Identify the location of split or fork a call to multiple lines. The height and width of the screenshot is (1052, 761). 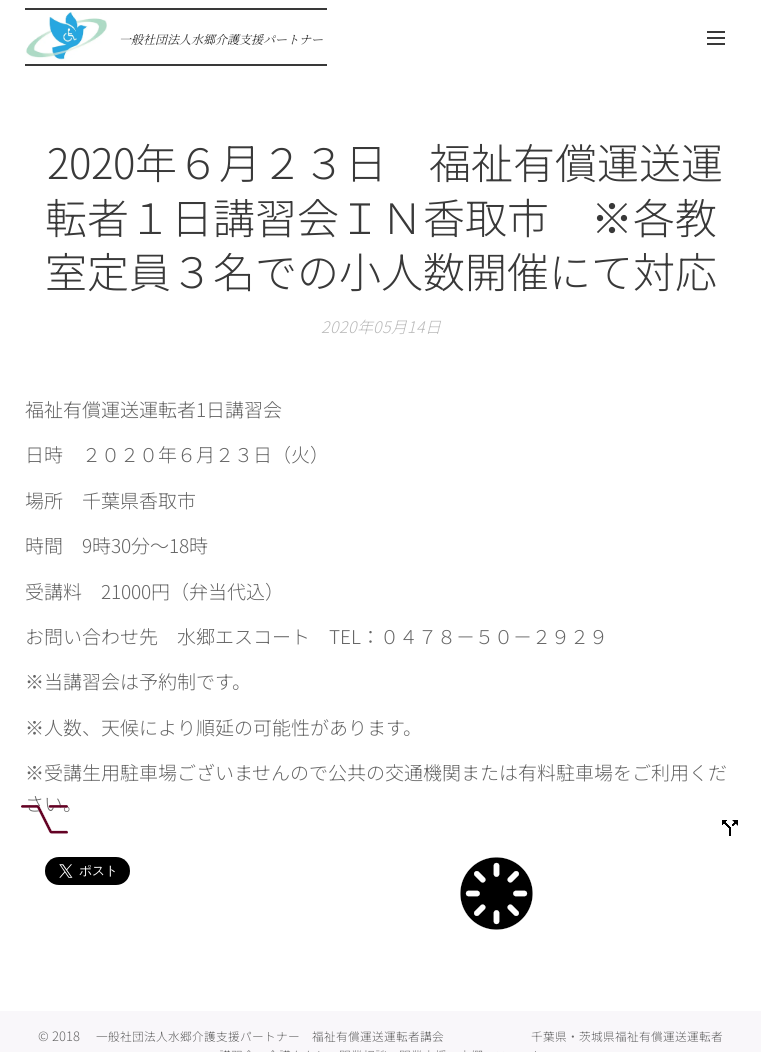
(730, 828).